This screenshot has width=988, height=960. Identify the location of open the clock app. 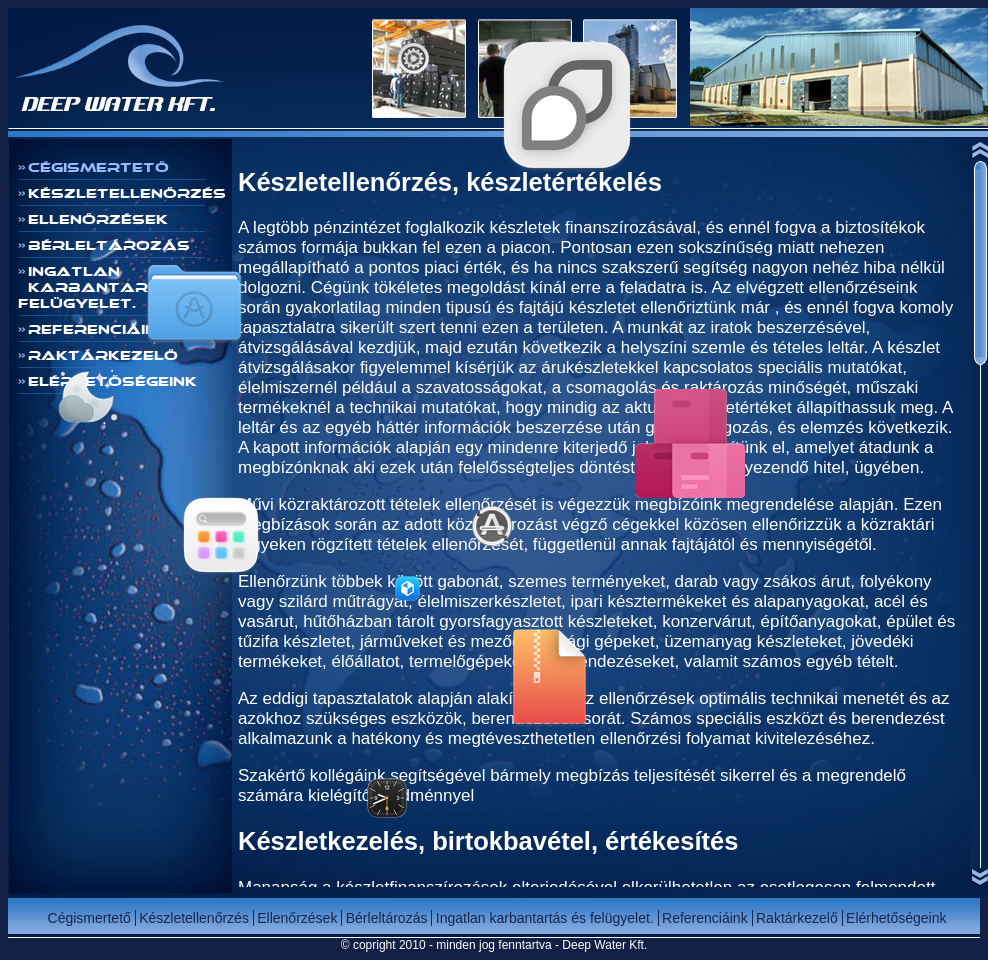
(387, 798).